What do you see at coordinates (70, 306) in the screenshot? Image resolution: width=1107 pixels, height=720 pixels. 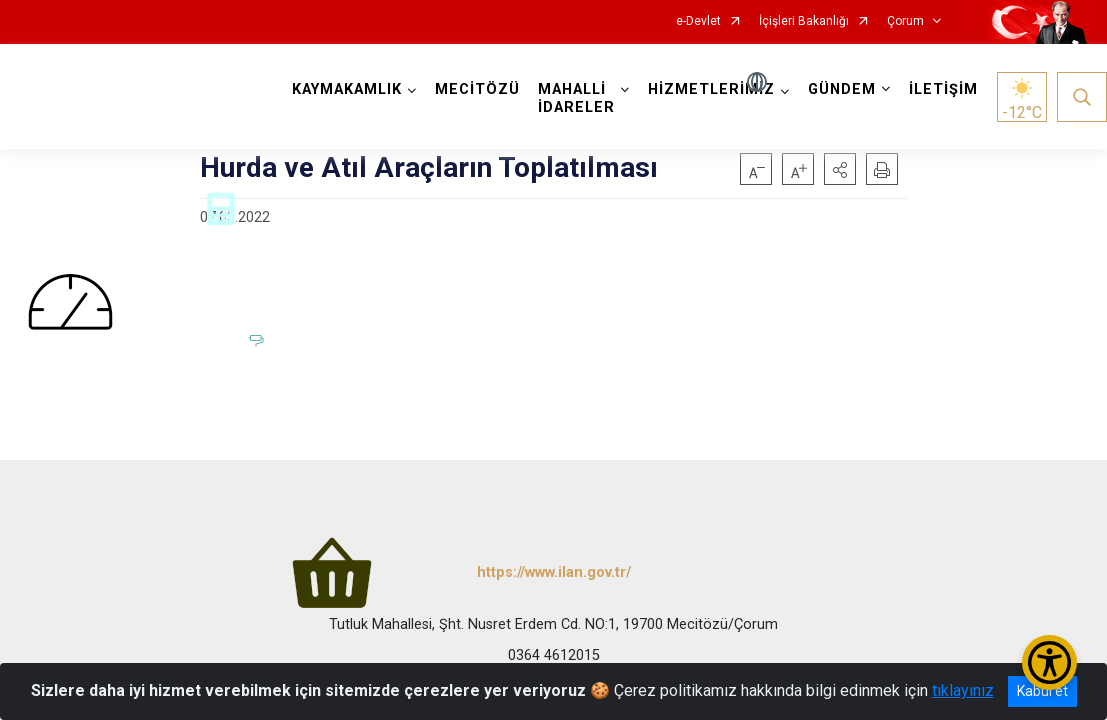 I see `view performance or speed metrics` at bounding box center [70, 306].